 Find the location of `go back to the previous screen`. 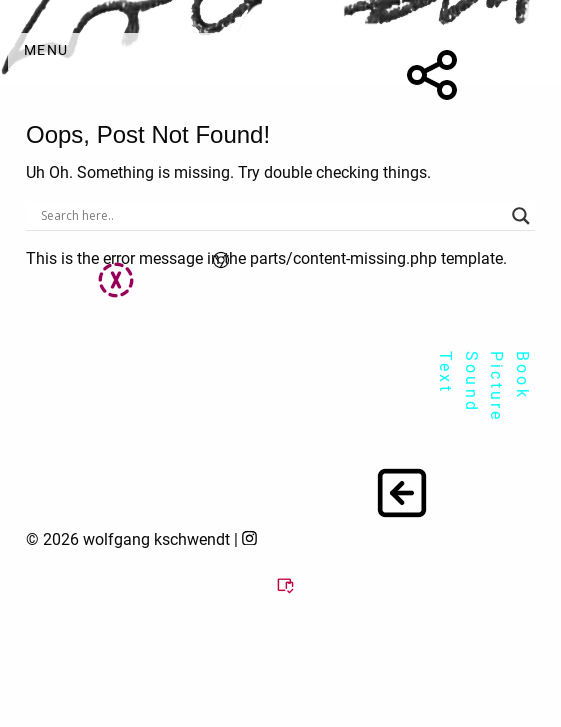

go back to the previous screen is located at coordinates (402, 493).